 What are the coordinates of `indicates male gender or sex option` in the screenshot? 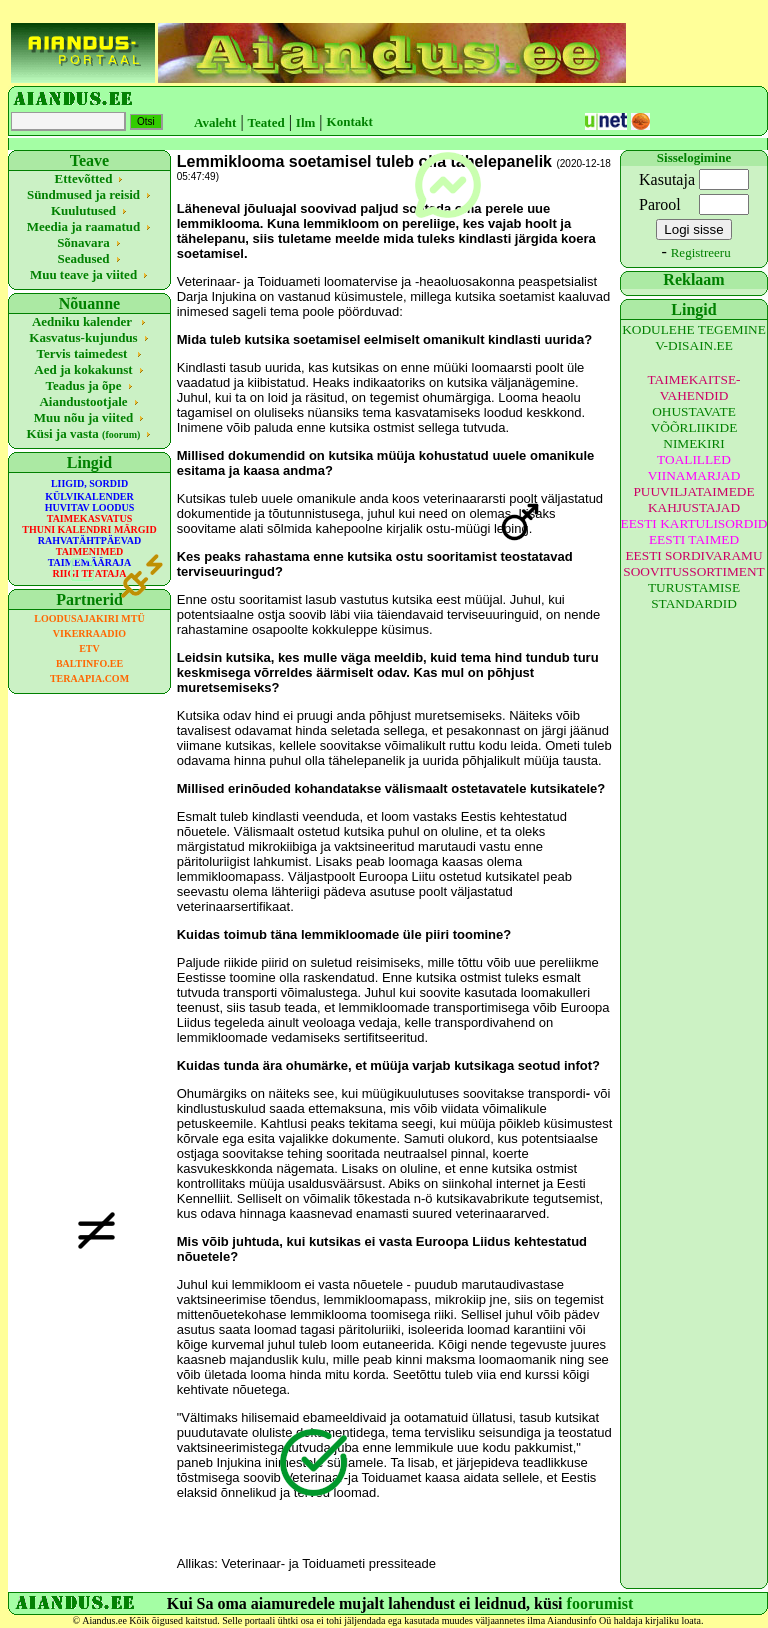 It's located at (520, 522).